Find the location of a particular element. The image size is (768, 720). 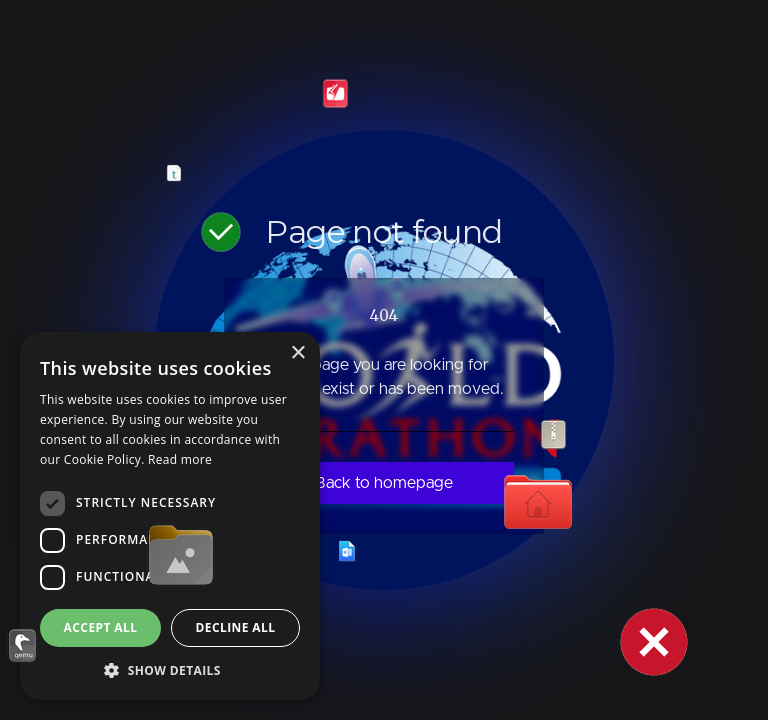

open file roller archive manager is located at coordinates (553, 434).